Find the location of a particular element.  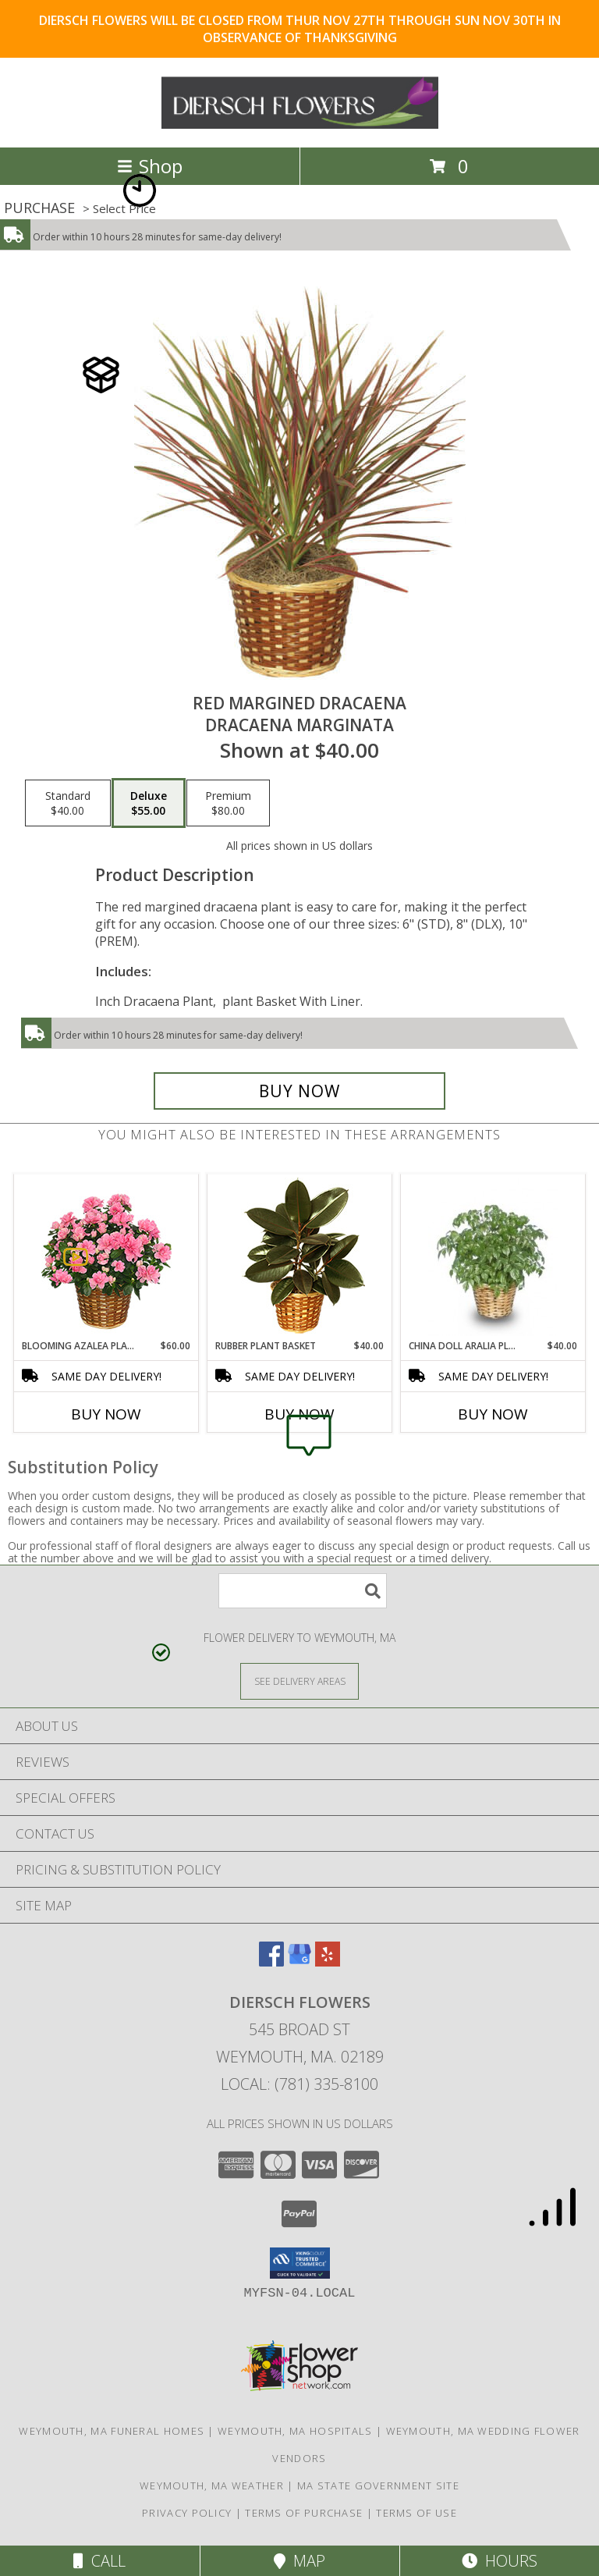

open YouTube app is located at coordinates (76, 1257).